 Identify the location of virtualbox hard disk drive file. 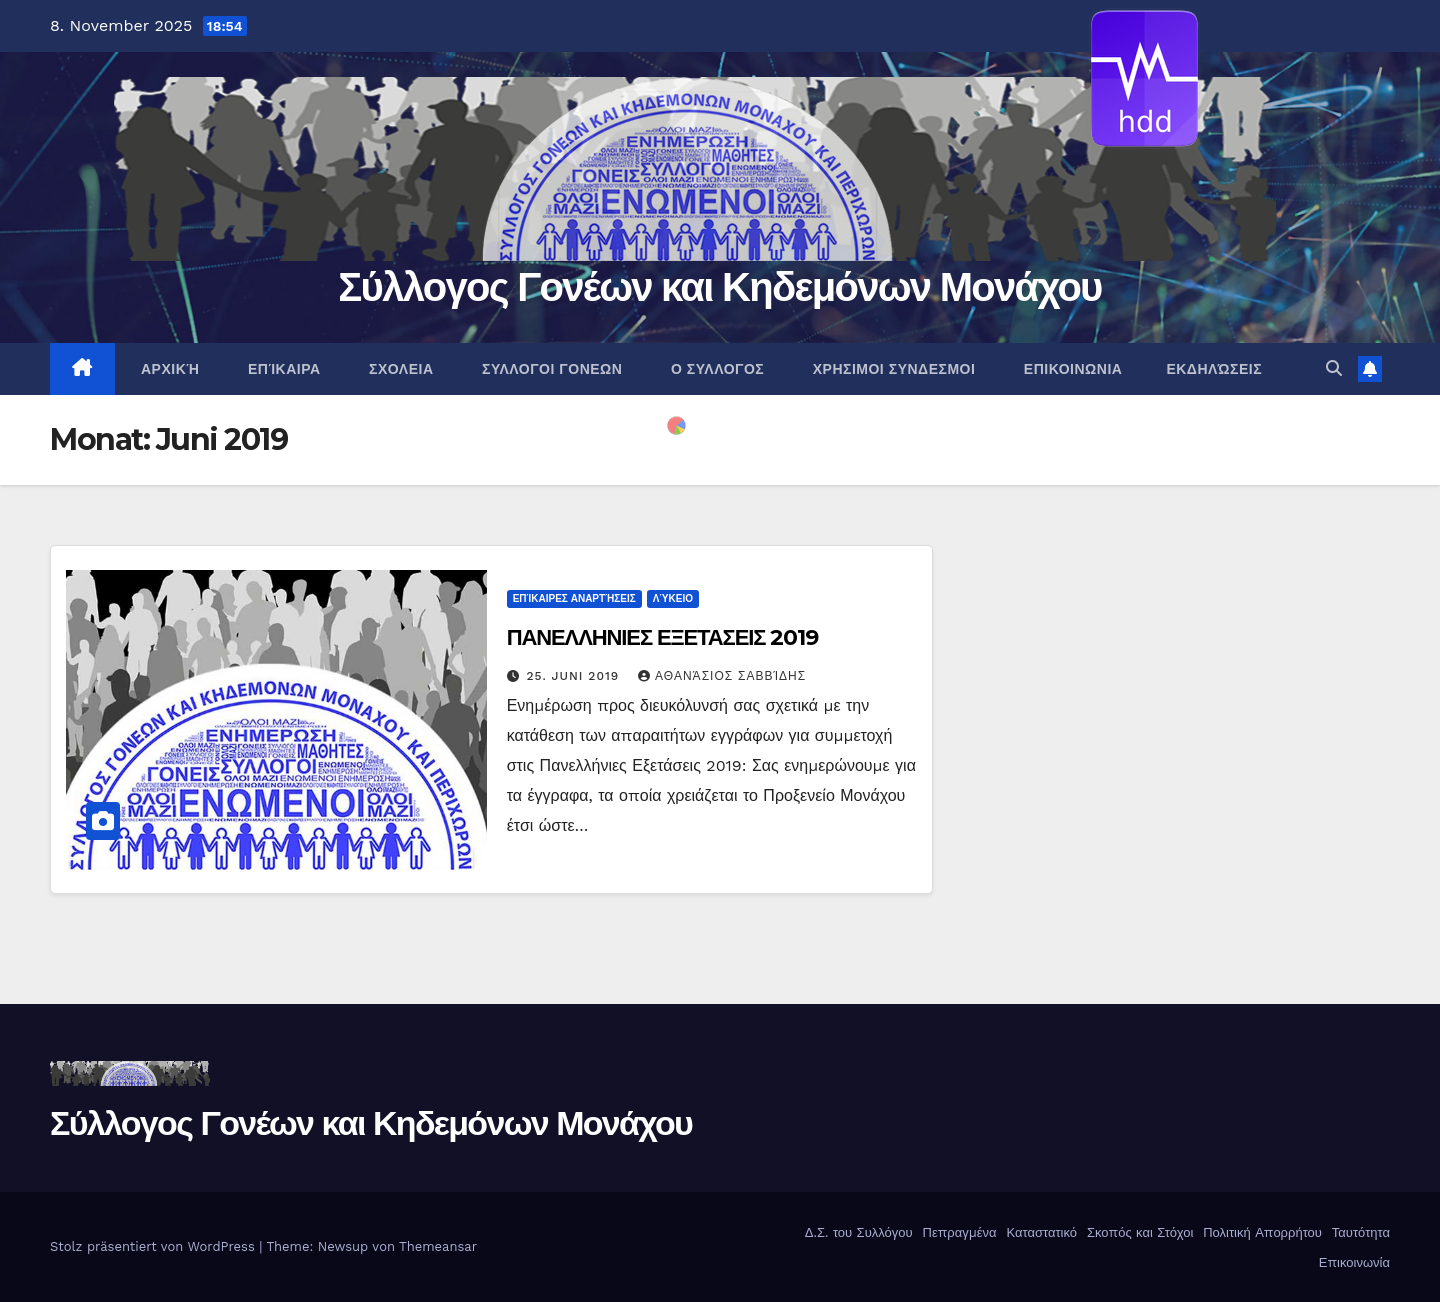
(1144, 78).